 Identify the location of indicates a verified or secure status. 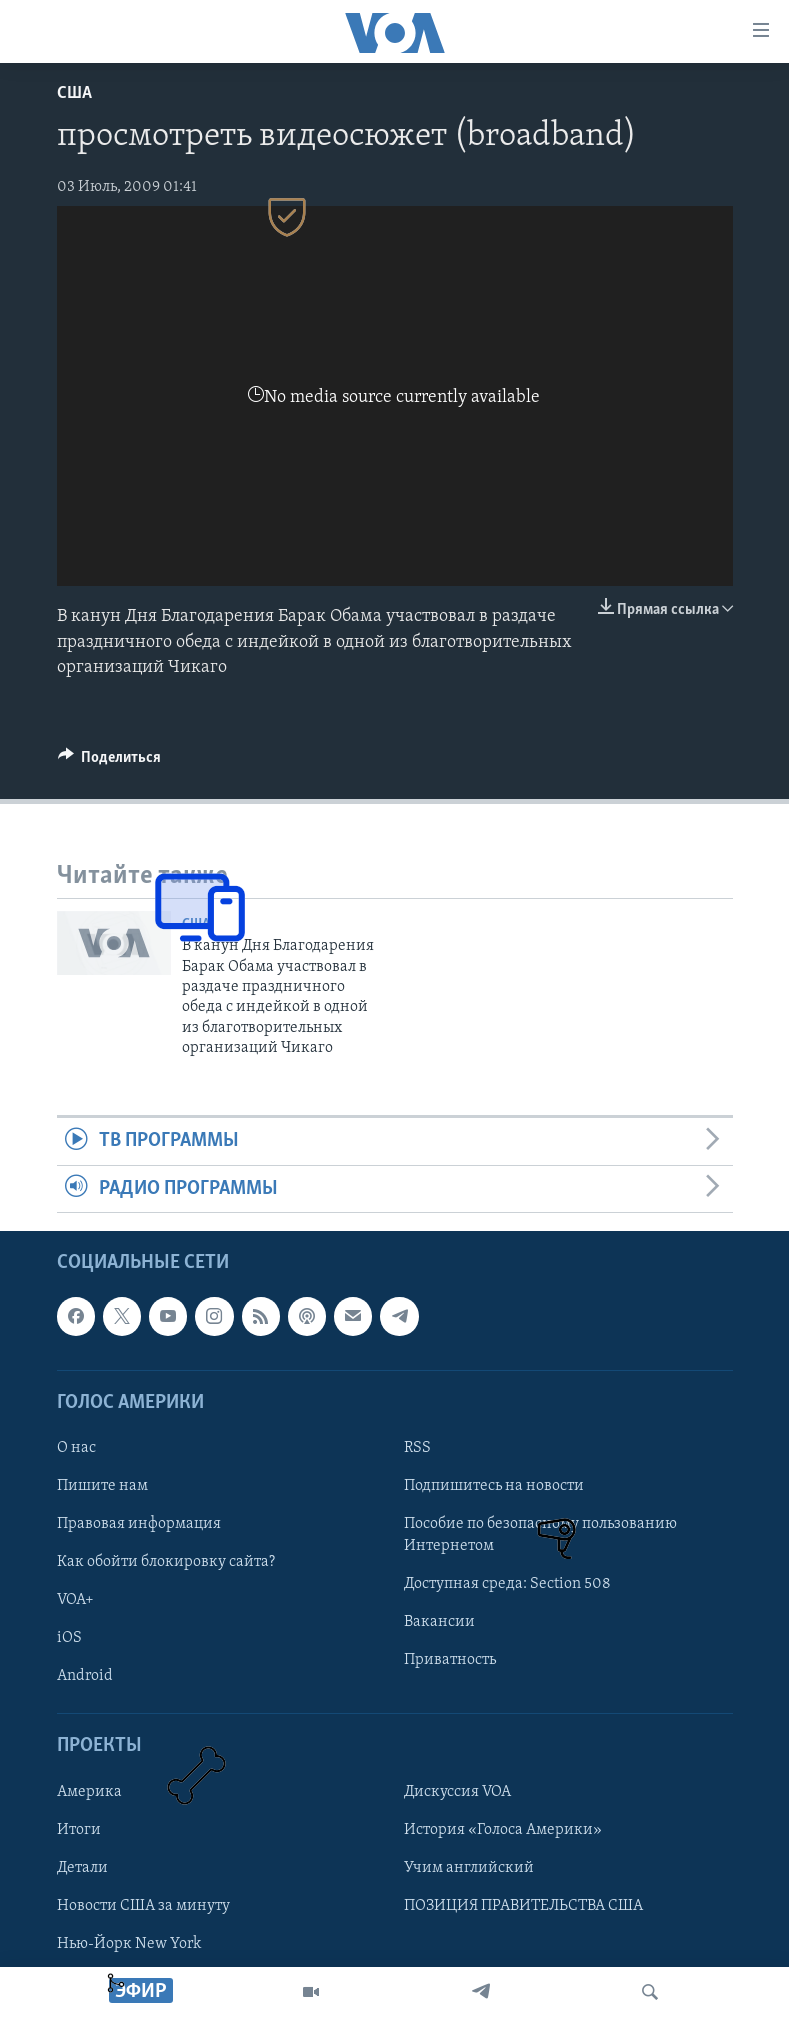
(287, 215).